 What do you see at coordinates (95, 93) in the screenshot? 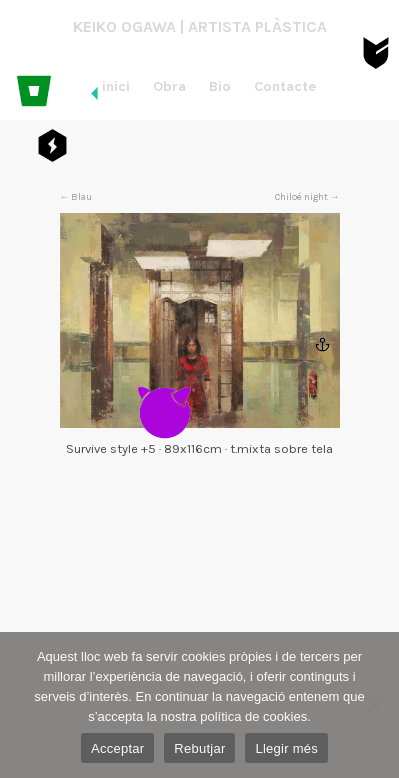
I see `go back to the previous screen` at bounding box center [95, 93].